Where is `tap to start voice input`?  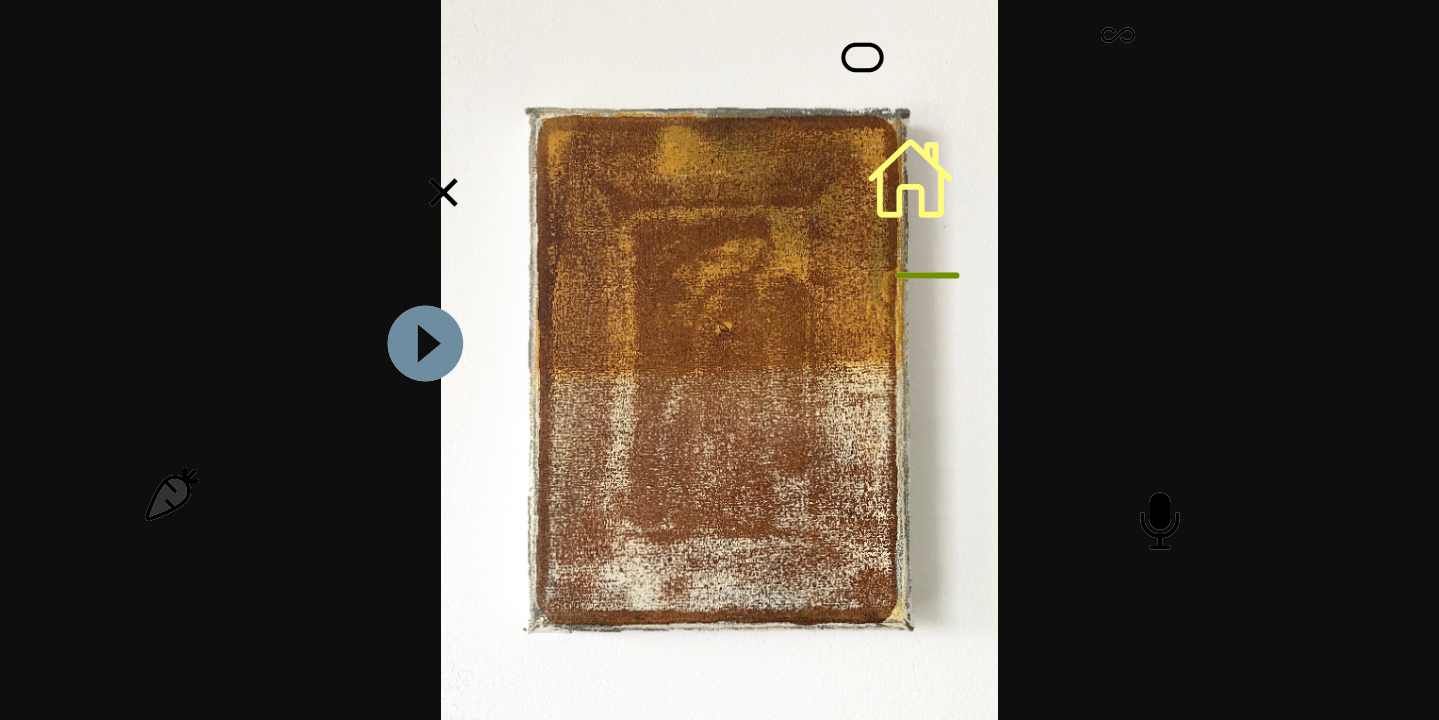 tap to start voice input is located at coordinates (1160, 521).